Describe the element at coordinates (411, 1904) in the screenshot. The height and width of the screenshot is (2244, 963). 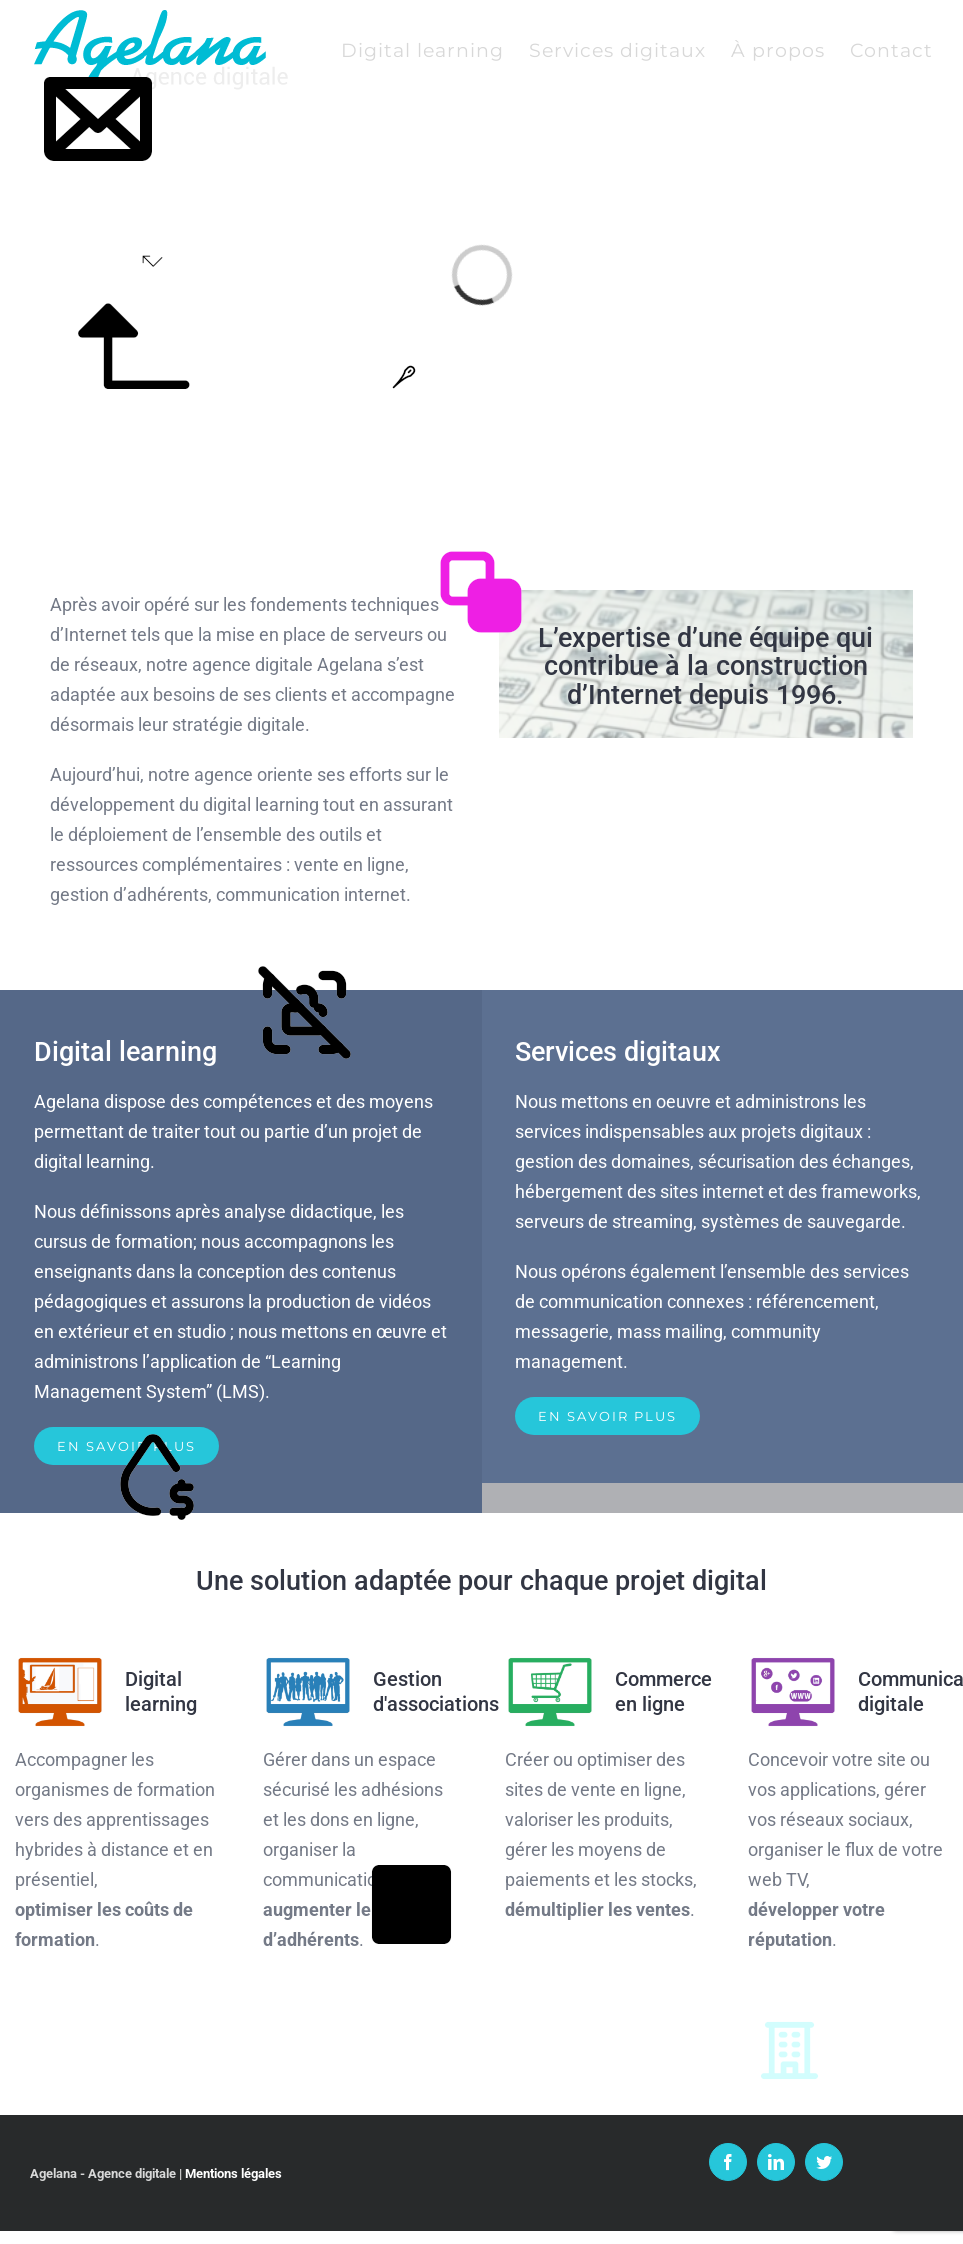
I see `stop media playback` at that location.